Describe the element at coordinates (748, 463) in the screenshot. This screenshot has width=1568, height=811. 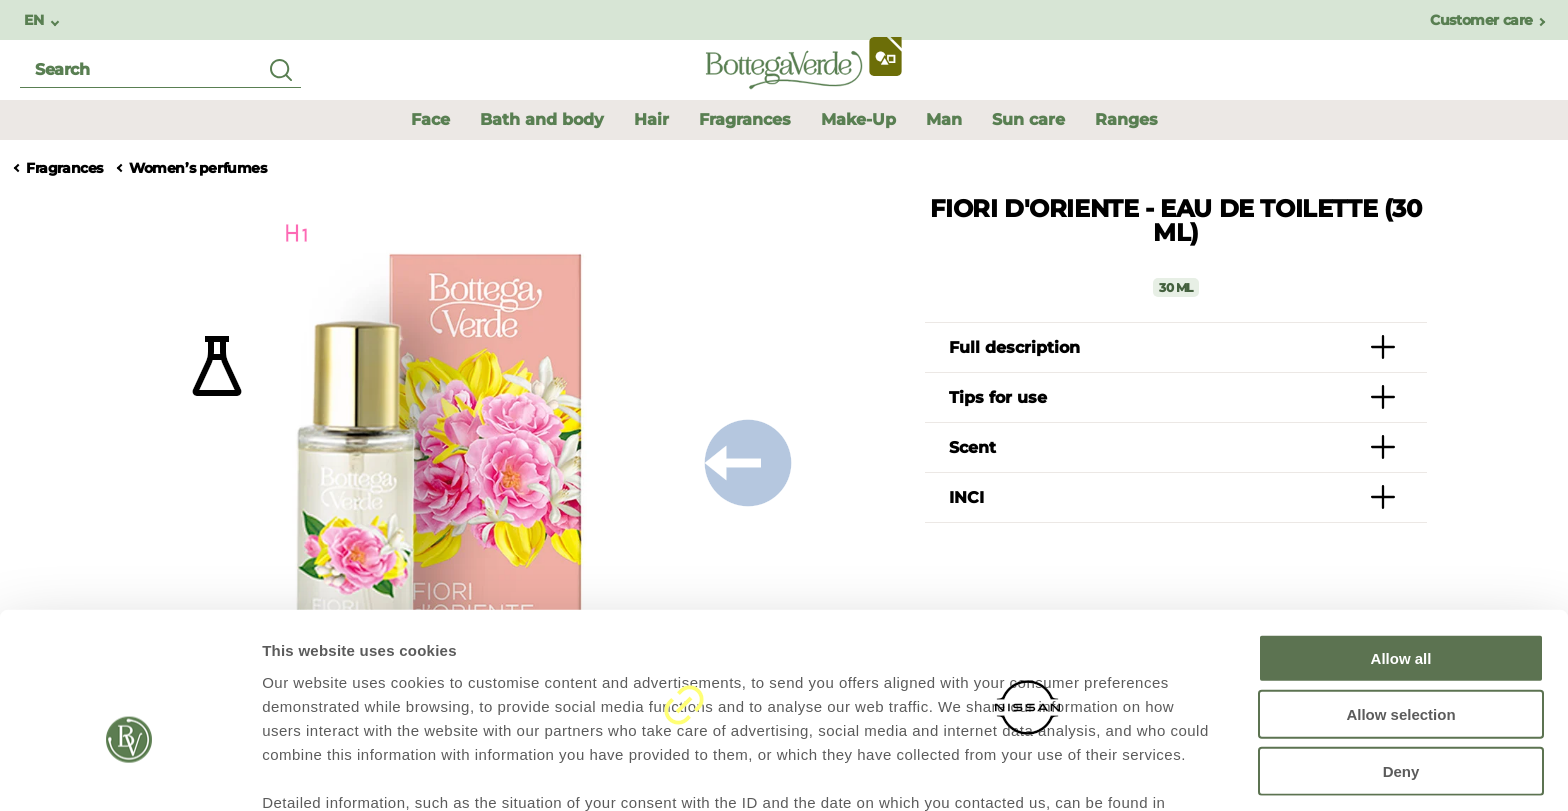
I see `log out of your account` at that location.